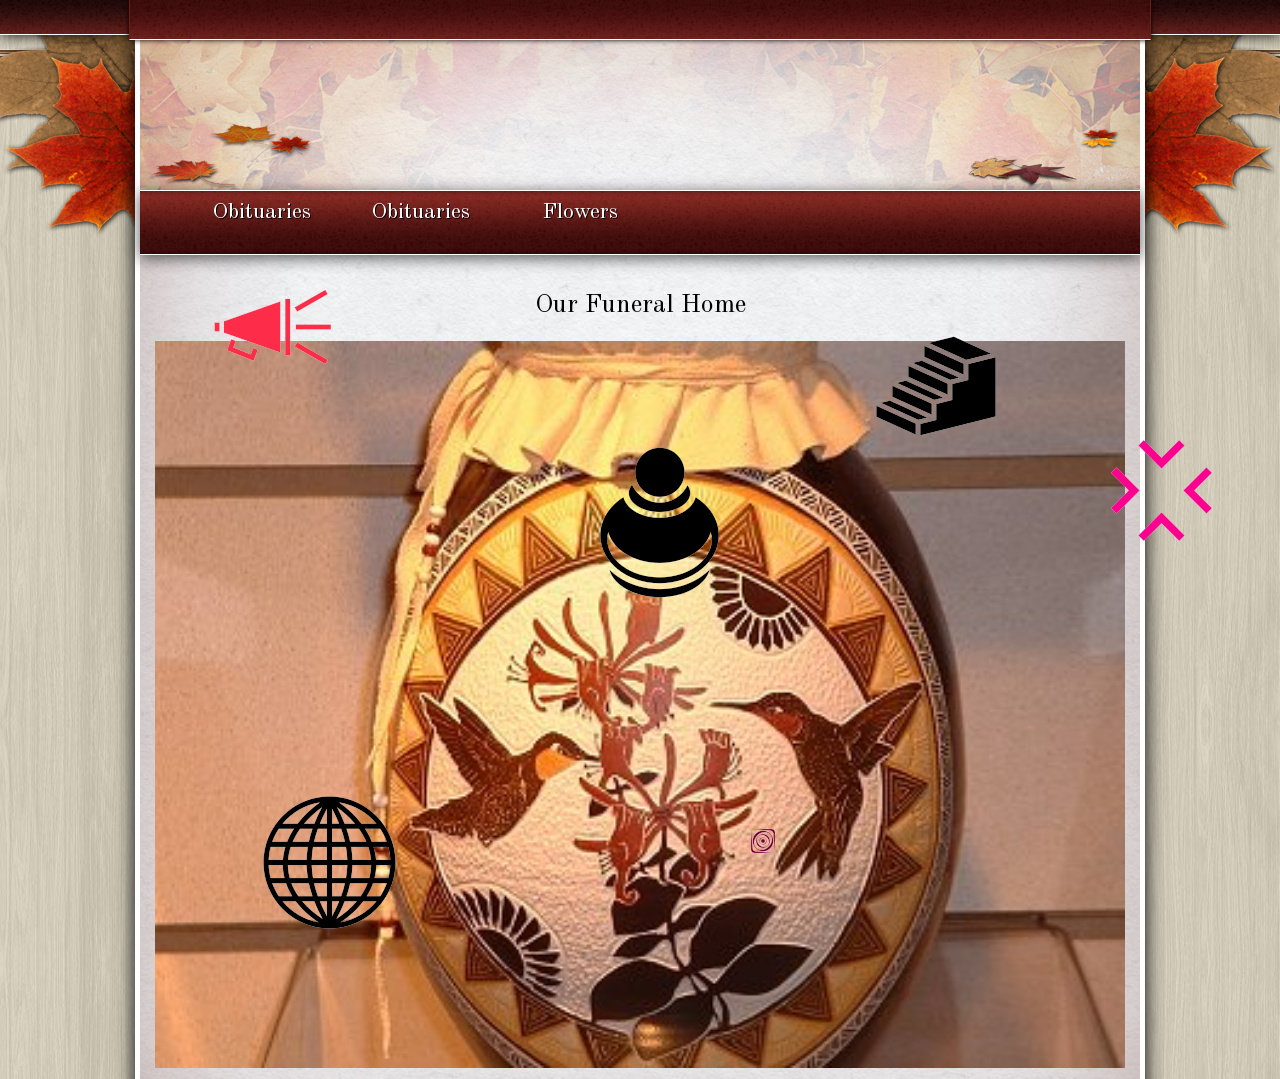 This screenshot has height=1079, width=1280. What do you see at coordinates (274, 327) in the screenshot?
I see `make an announcement or broadcast` at bounding box center [274, 327].